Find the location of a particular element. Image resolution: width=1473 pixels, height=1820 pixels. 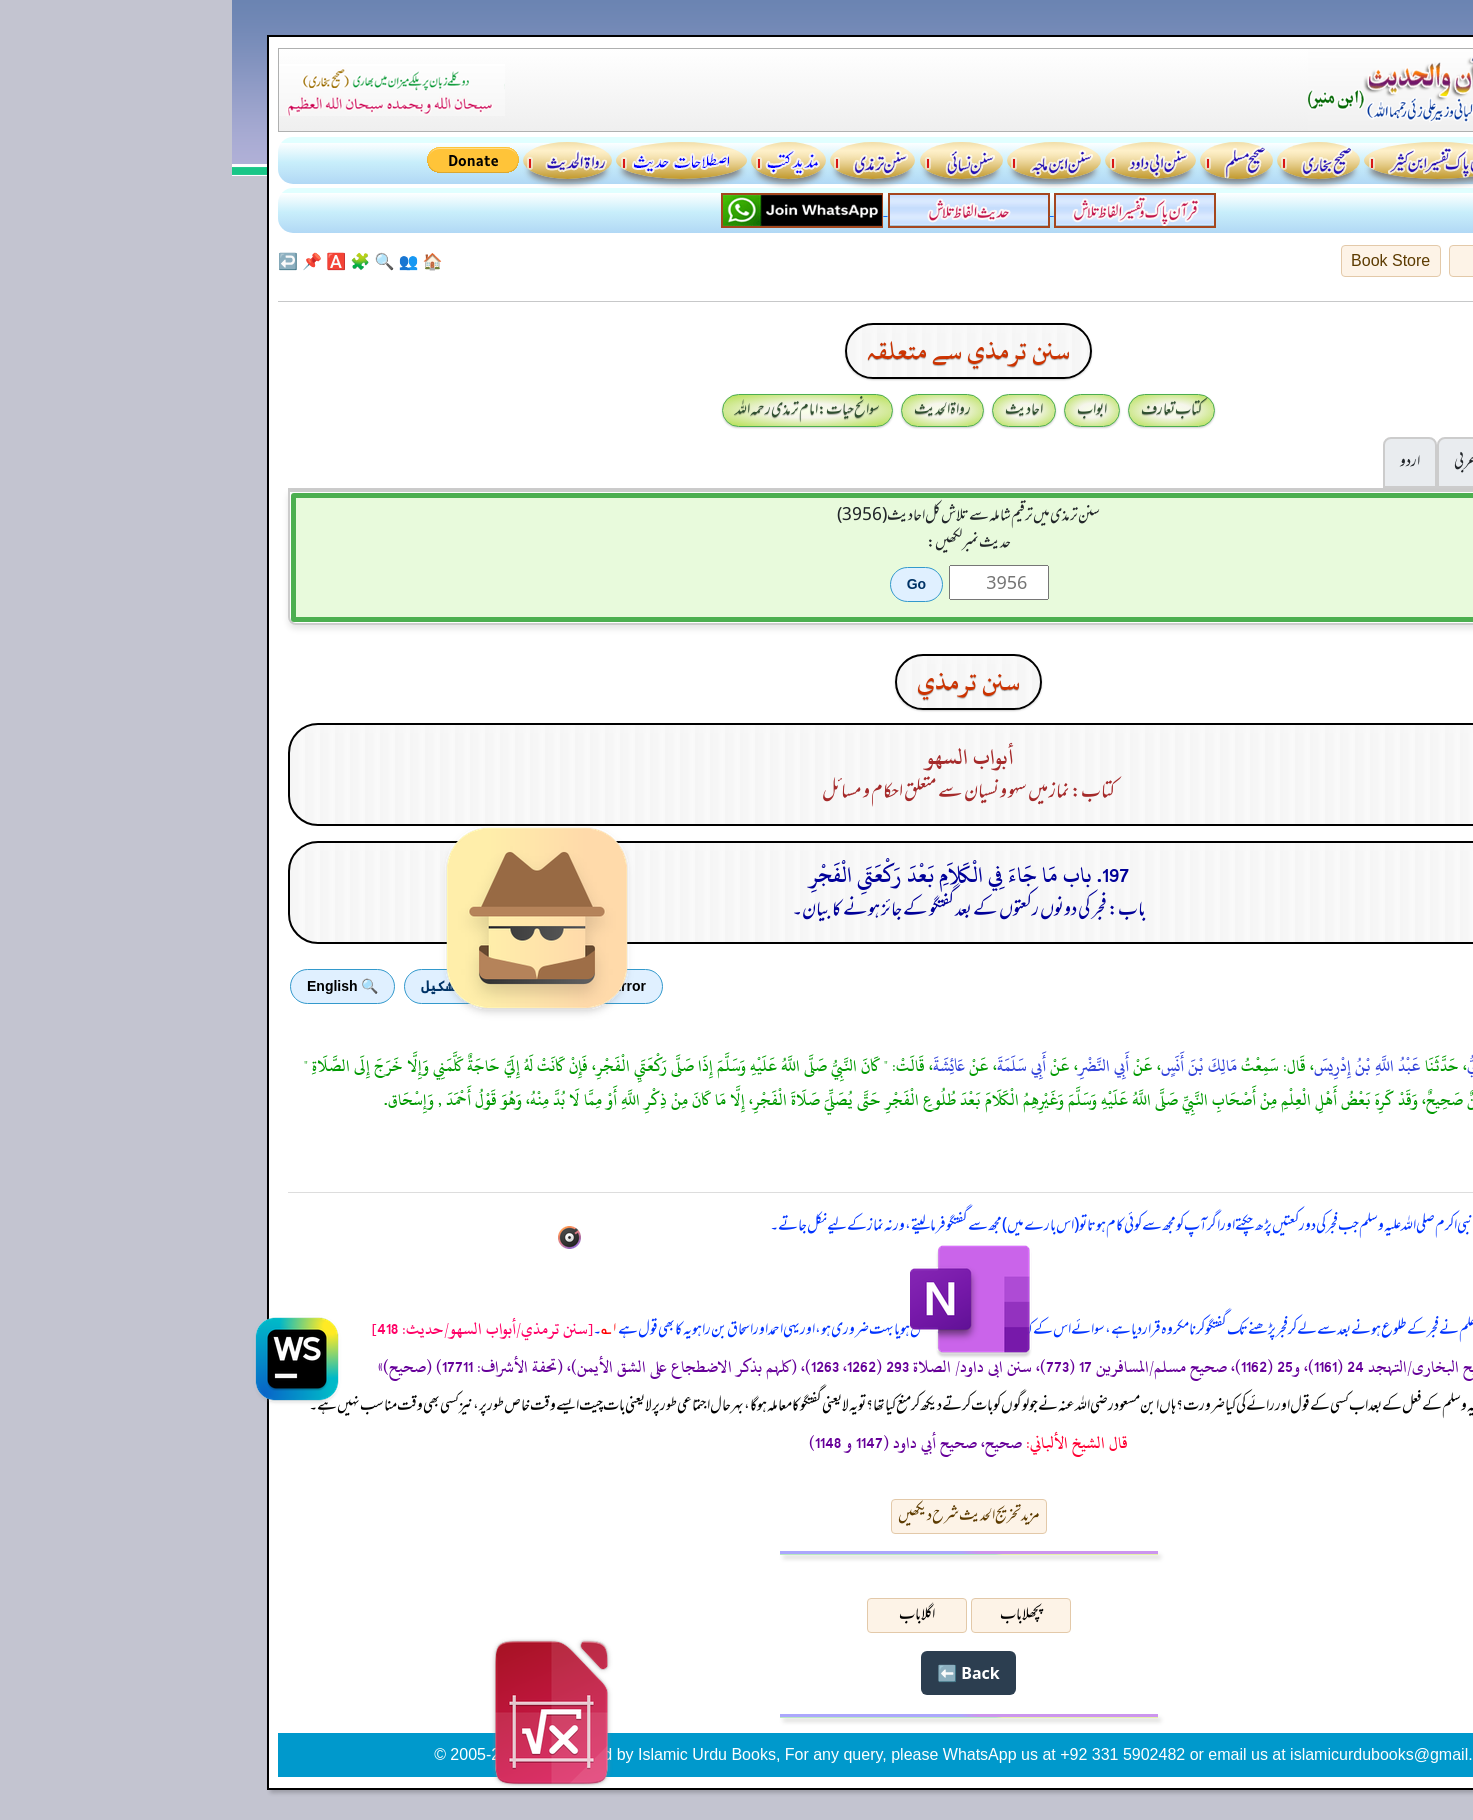

open Microsoft OneNote is located at coordinates (971, 1299).